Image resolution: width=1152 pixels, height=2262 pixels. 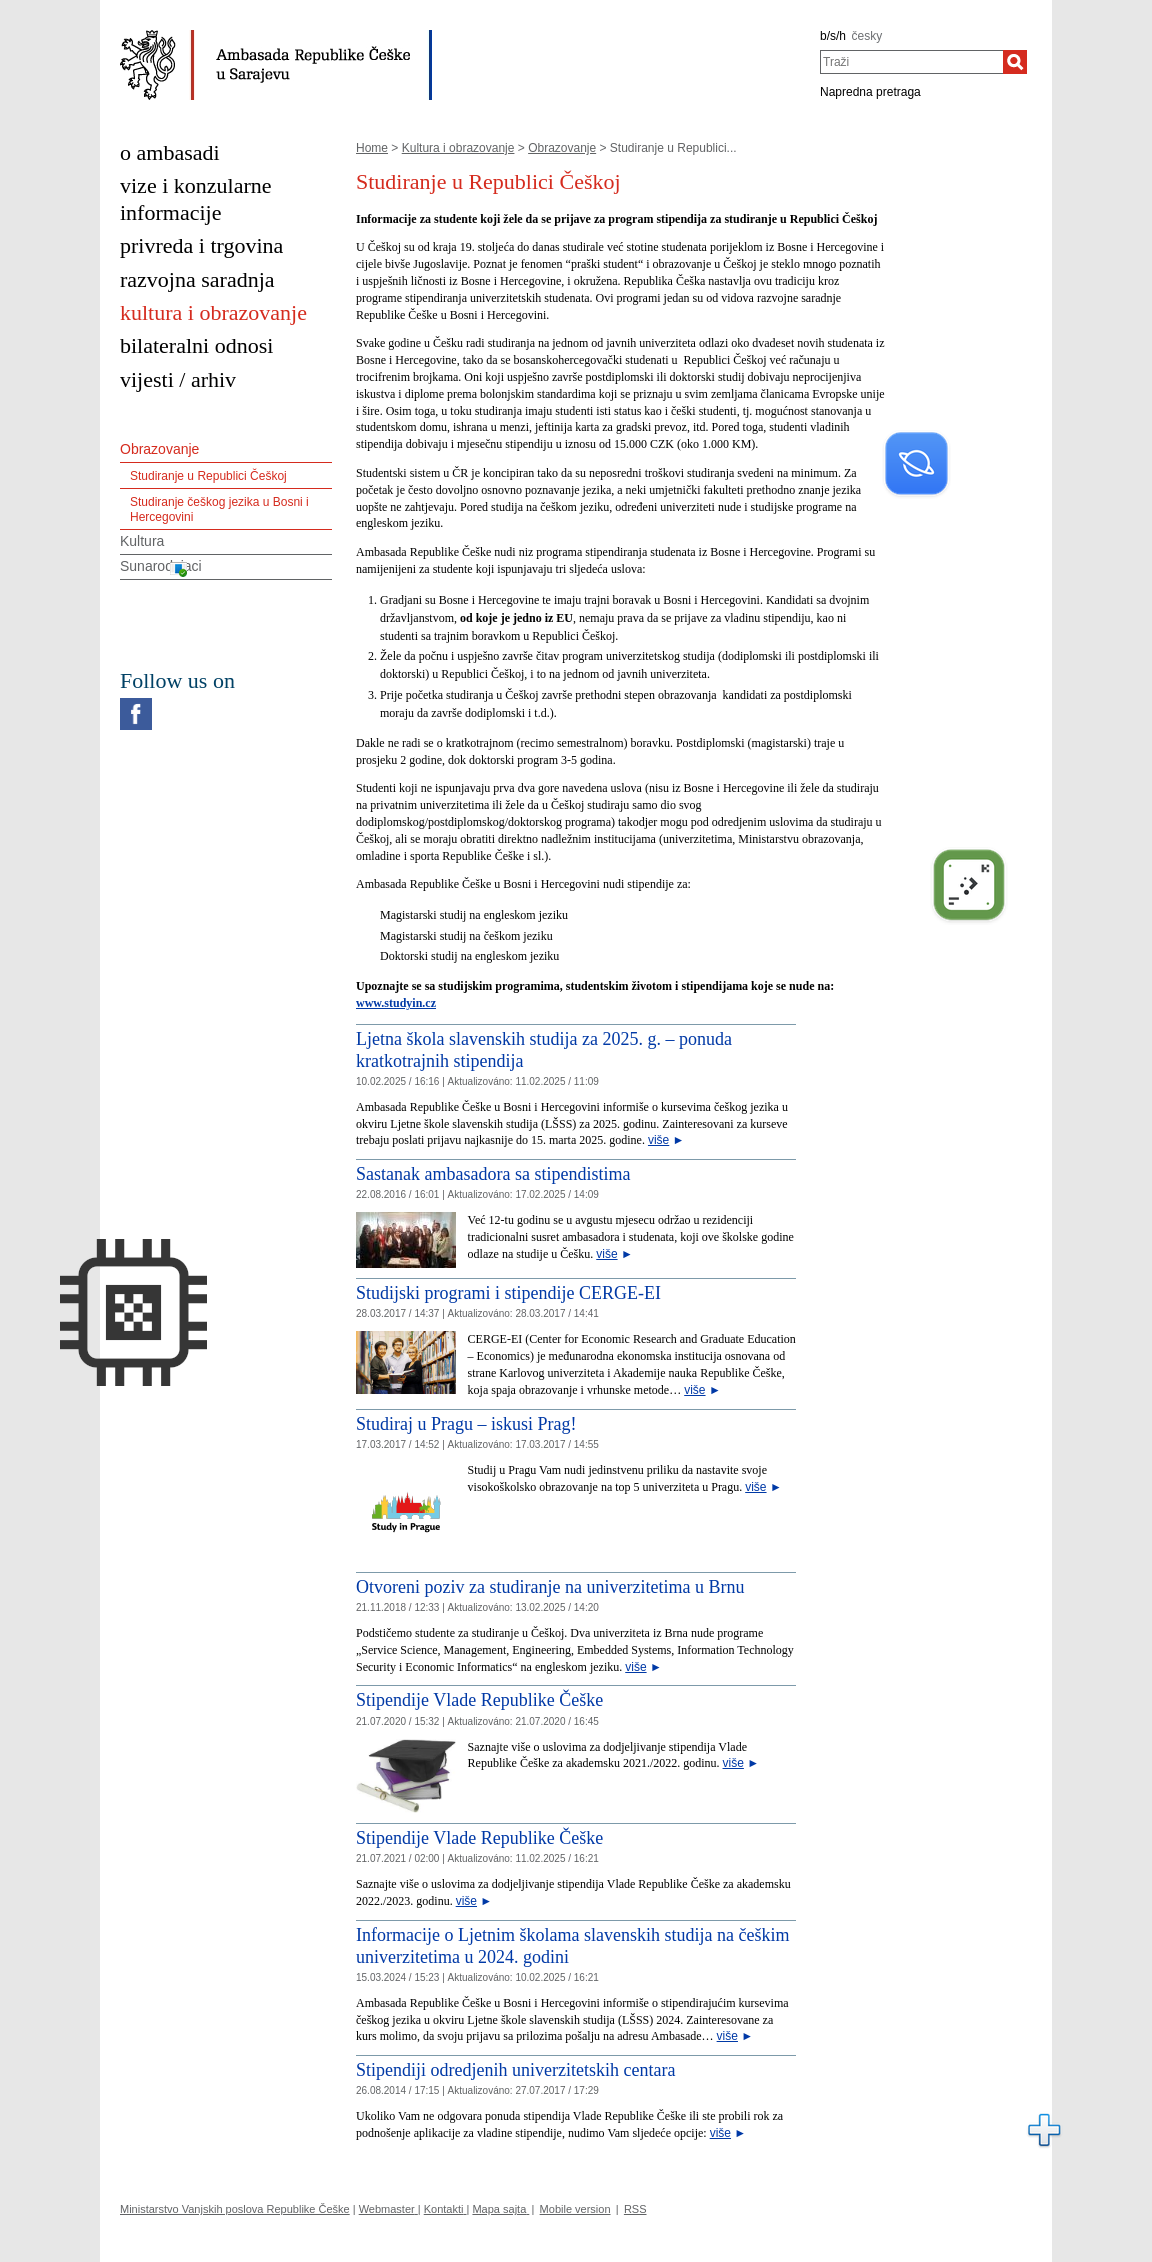 What do you see at coordinates (916, 464) in the screenshot?
I see `open web browser preferences` at bounding box center [916, 464].